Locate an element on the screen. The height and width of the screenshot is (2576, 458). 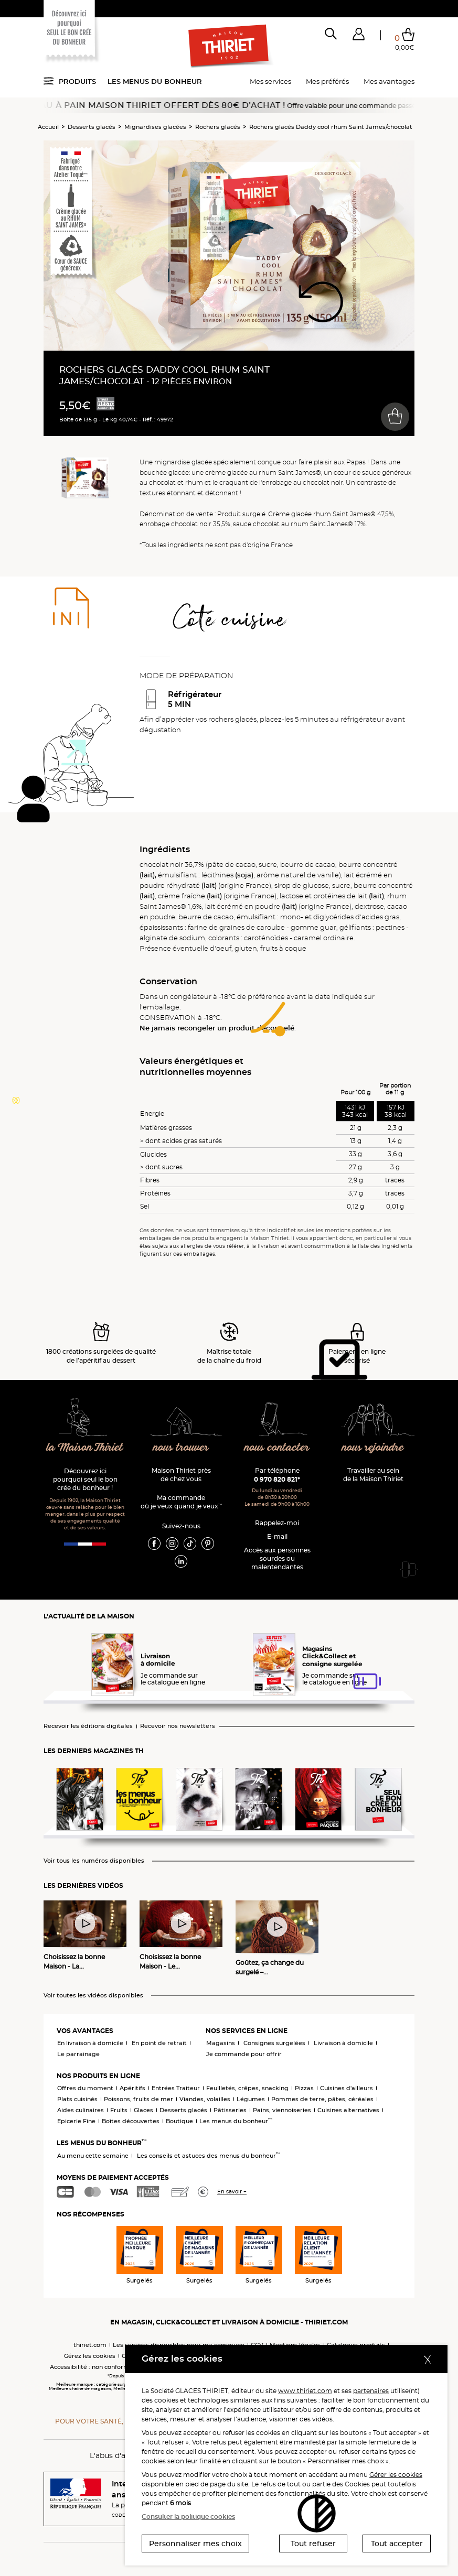
view or open an INI configuration file is located at coordinates (72, 608).